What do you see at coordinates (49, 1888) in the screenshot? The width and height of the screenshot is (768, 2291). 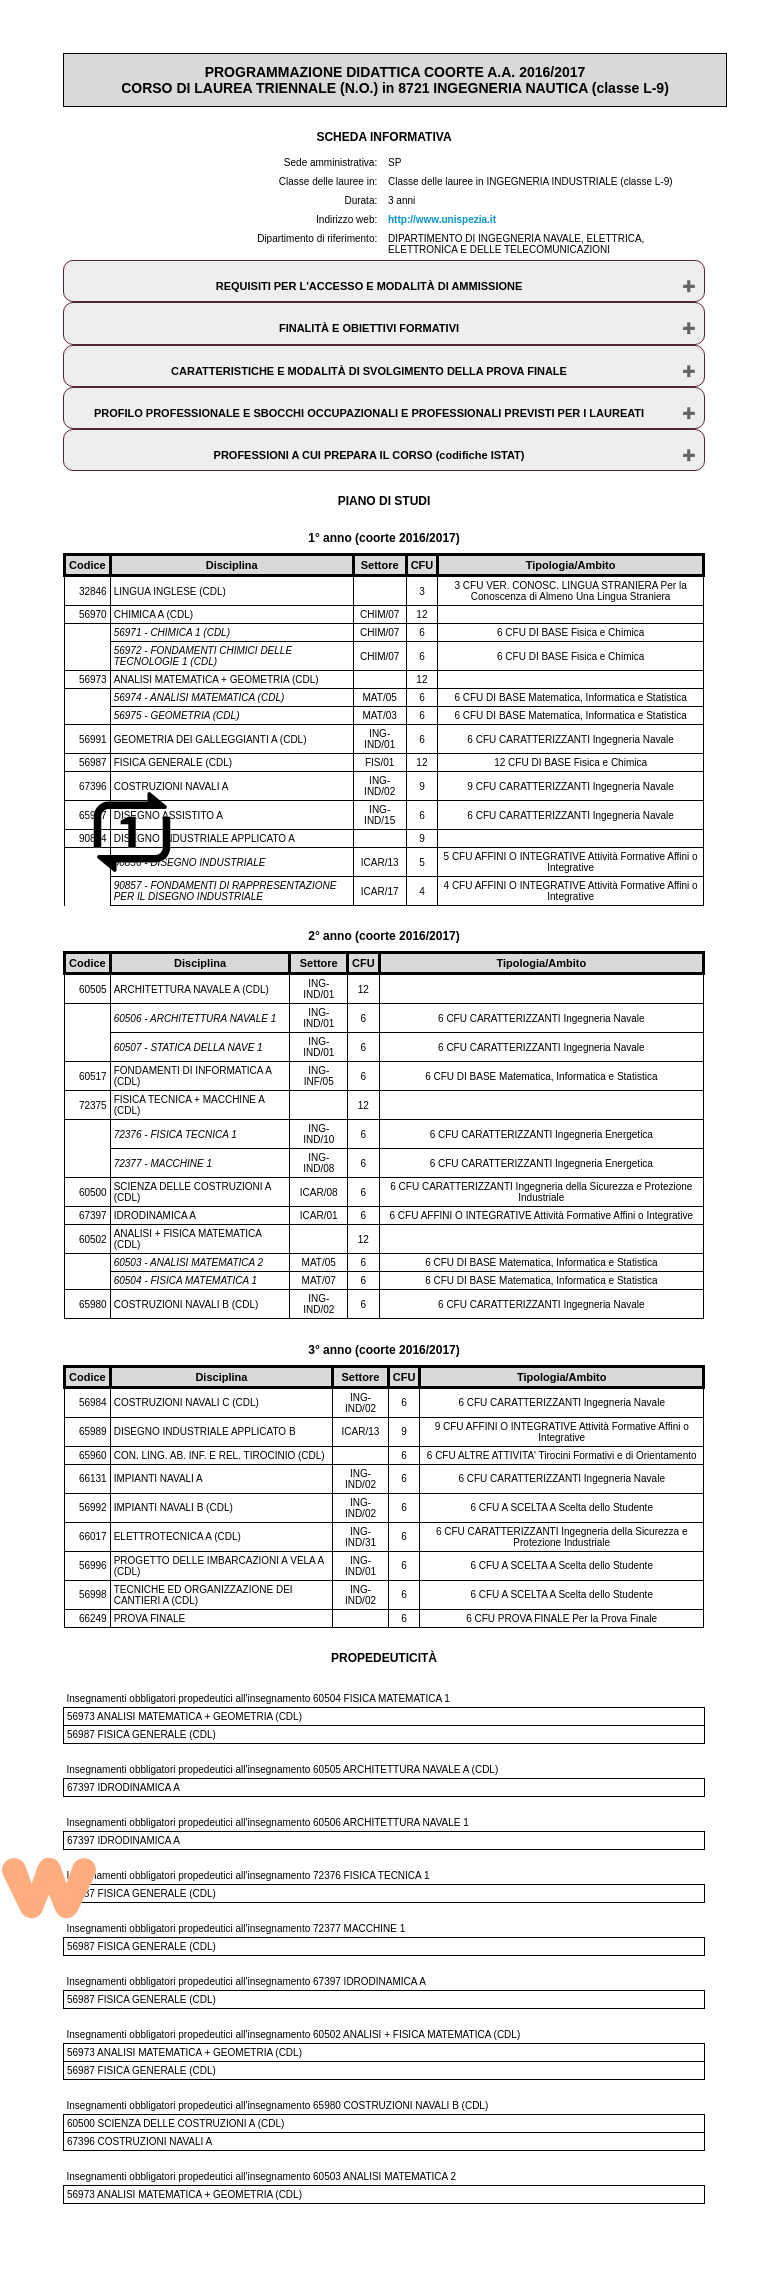 I see `open webtrees genealogy application` at bounding box center [49, 1888].